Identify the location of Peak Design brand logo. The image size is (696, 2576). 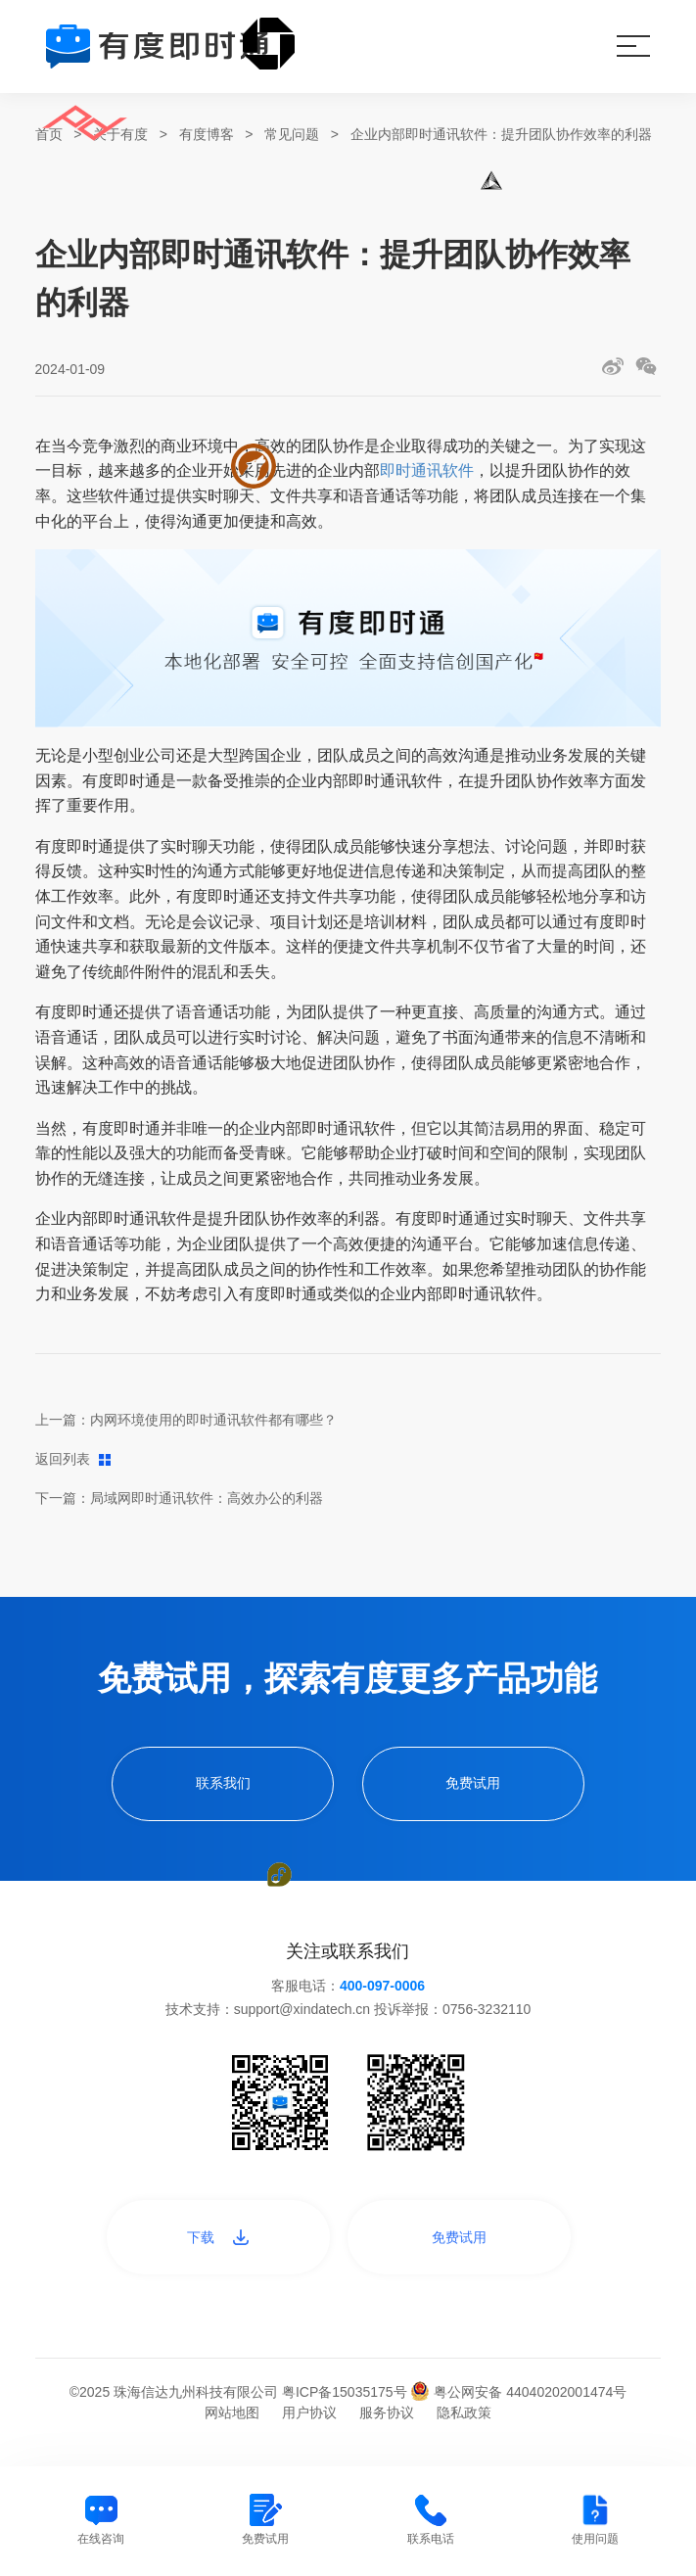
(84, 122).